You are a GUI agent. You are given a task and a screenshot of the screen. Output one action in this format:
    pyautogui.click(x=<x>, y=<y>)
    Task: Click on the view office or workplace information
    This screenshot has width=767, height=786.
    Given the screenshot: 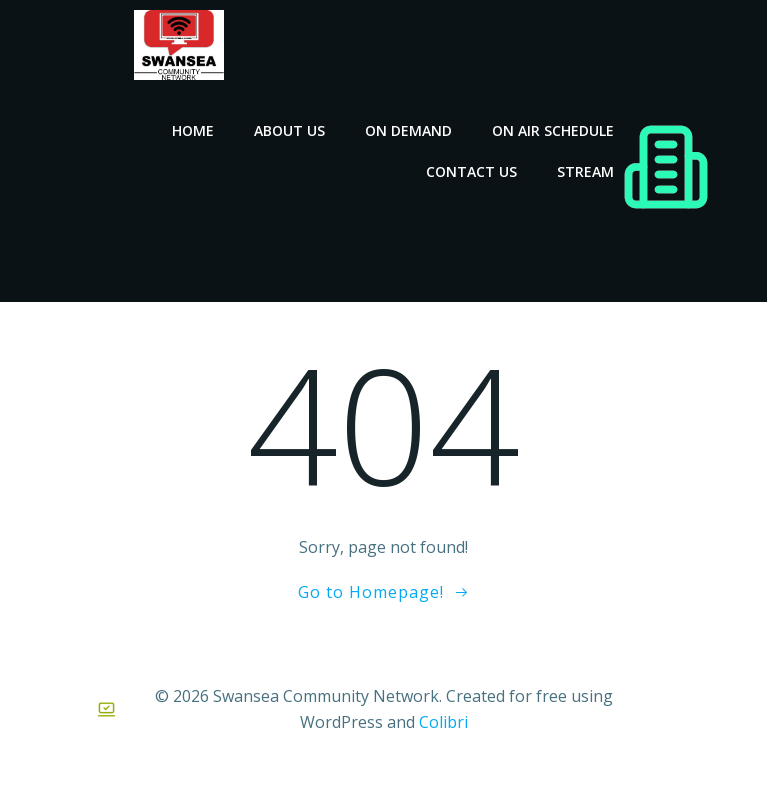 What is the action you would take?
    pyautogui.click(x=666, y=167)
    